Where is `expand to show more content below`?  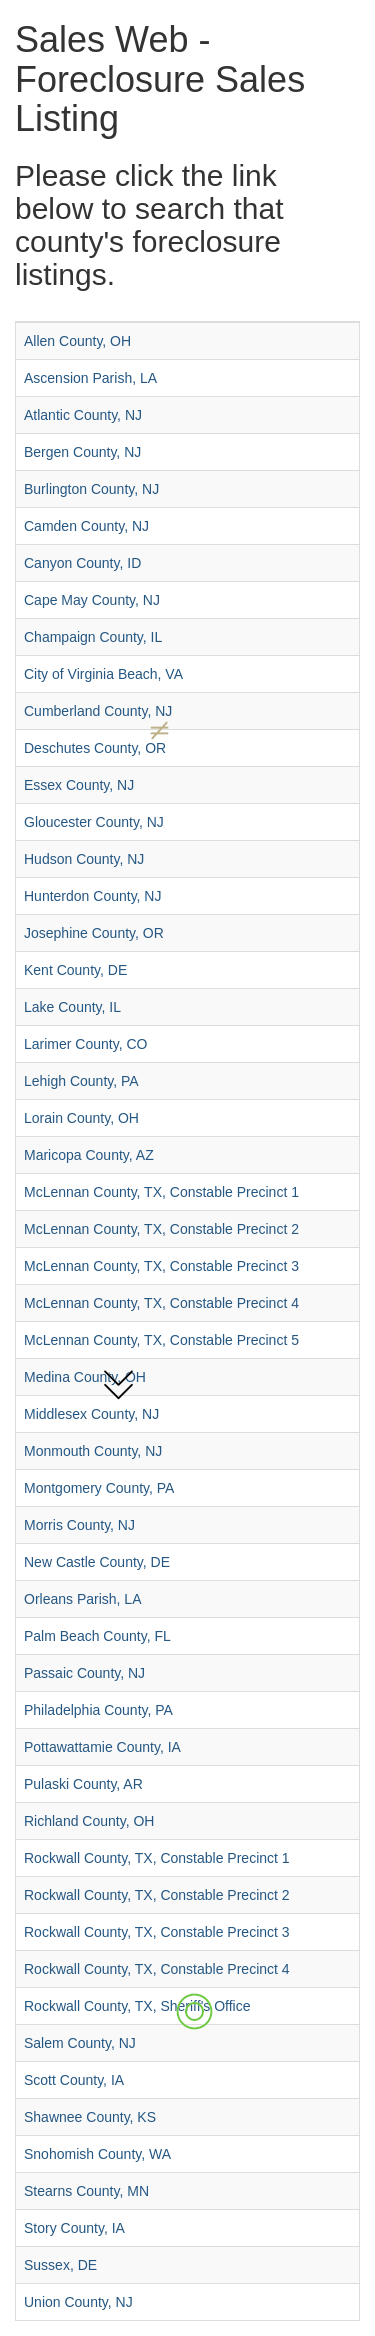 expand to show more content below is located at coordinates (118, 1383).